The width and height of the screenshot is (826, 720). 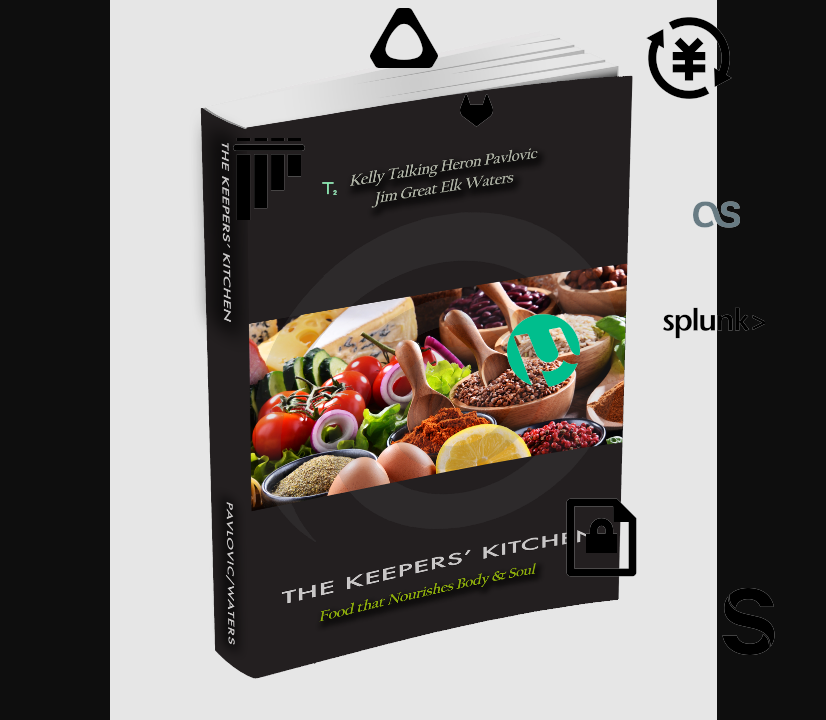 I want to click on open Last.fm app, so click(x=716, y=214).